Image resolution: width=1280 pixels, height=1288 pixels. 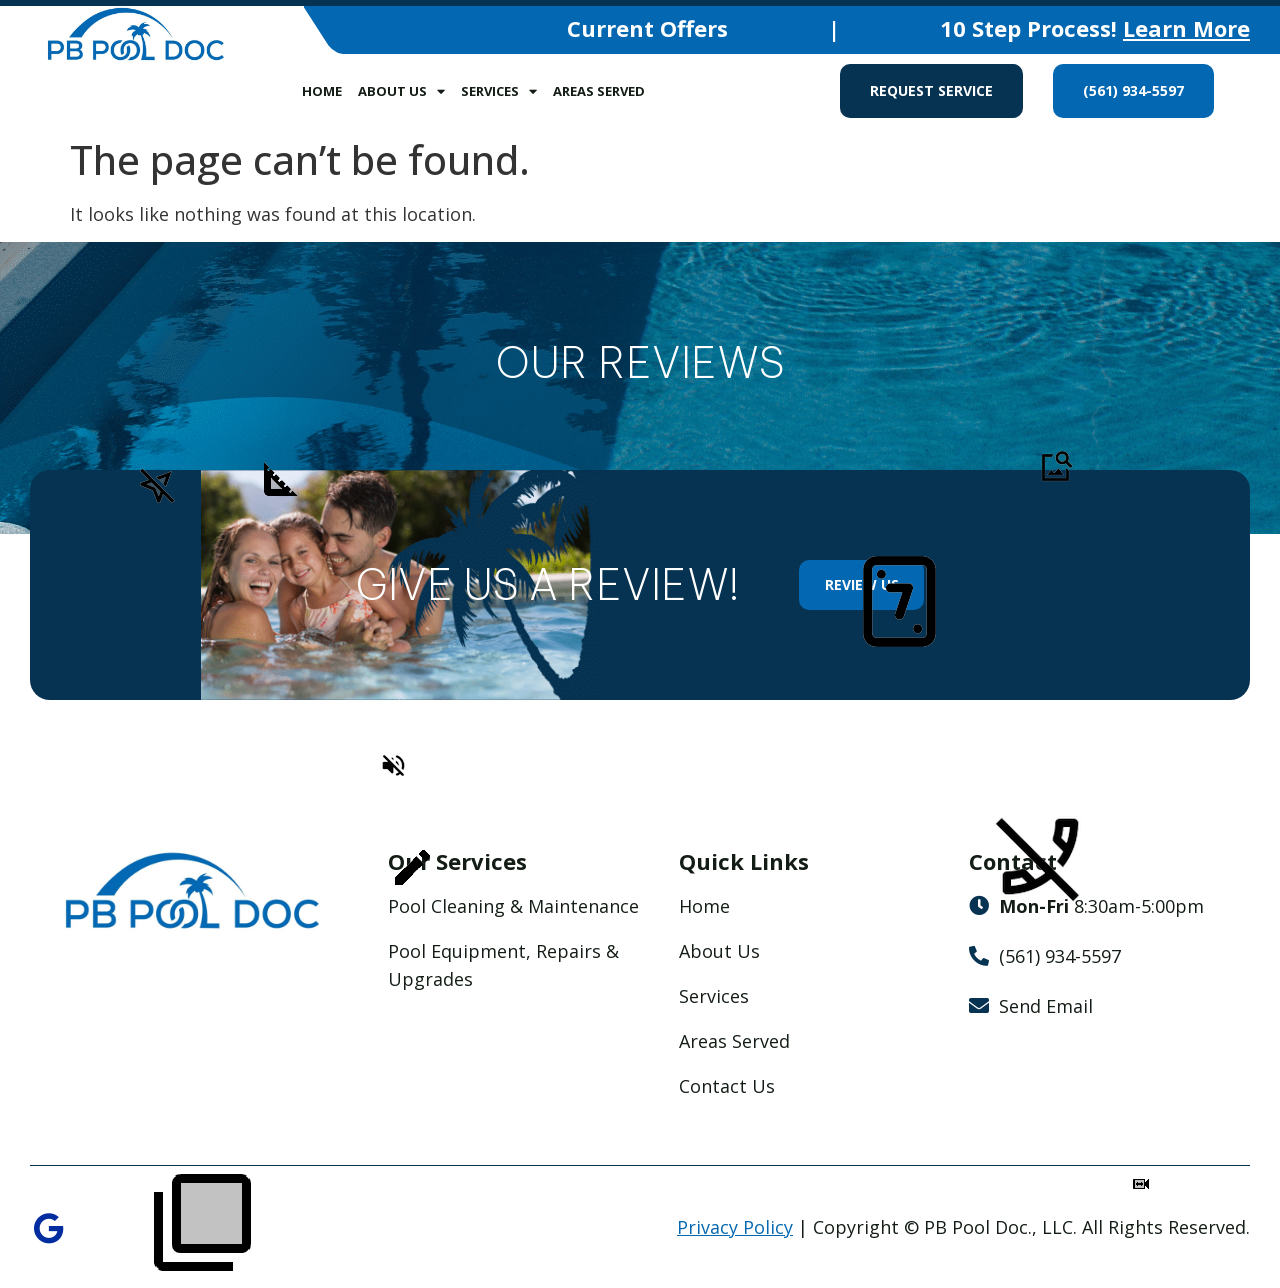 What do you see at coordinates (1141, 1184) in the screenshot?
I see `switch between front and rear camera during video recording` at bounding box center [1141, 1184].